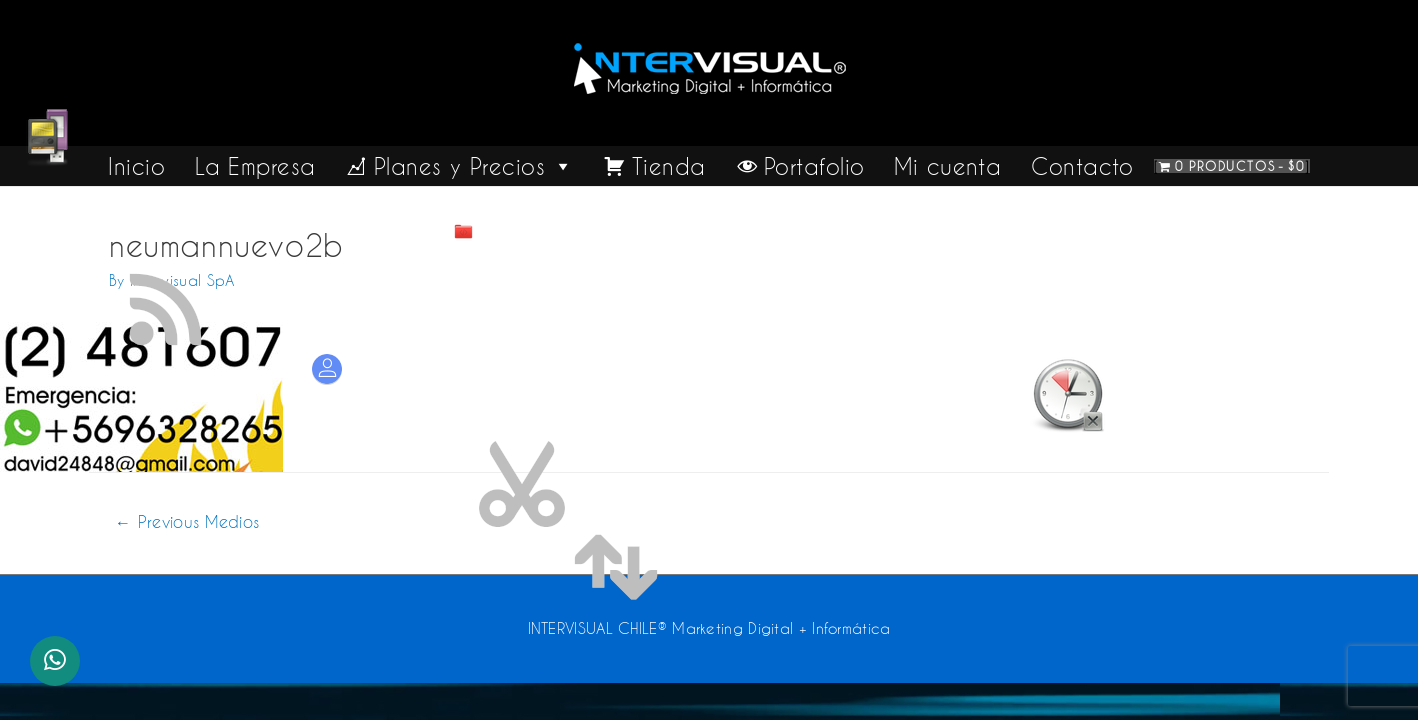 The width and height of the screenshot is (1418, 720). Describe the element at coordinates (616, 570) in the screenshot. I see `sync or refresh email inbox` at that location.